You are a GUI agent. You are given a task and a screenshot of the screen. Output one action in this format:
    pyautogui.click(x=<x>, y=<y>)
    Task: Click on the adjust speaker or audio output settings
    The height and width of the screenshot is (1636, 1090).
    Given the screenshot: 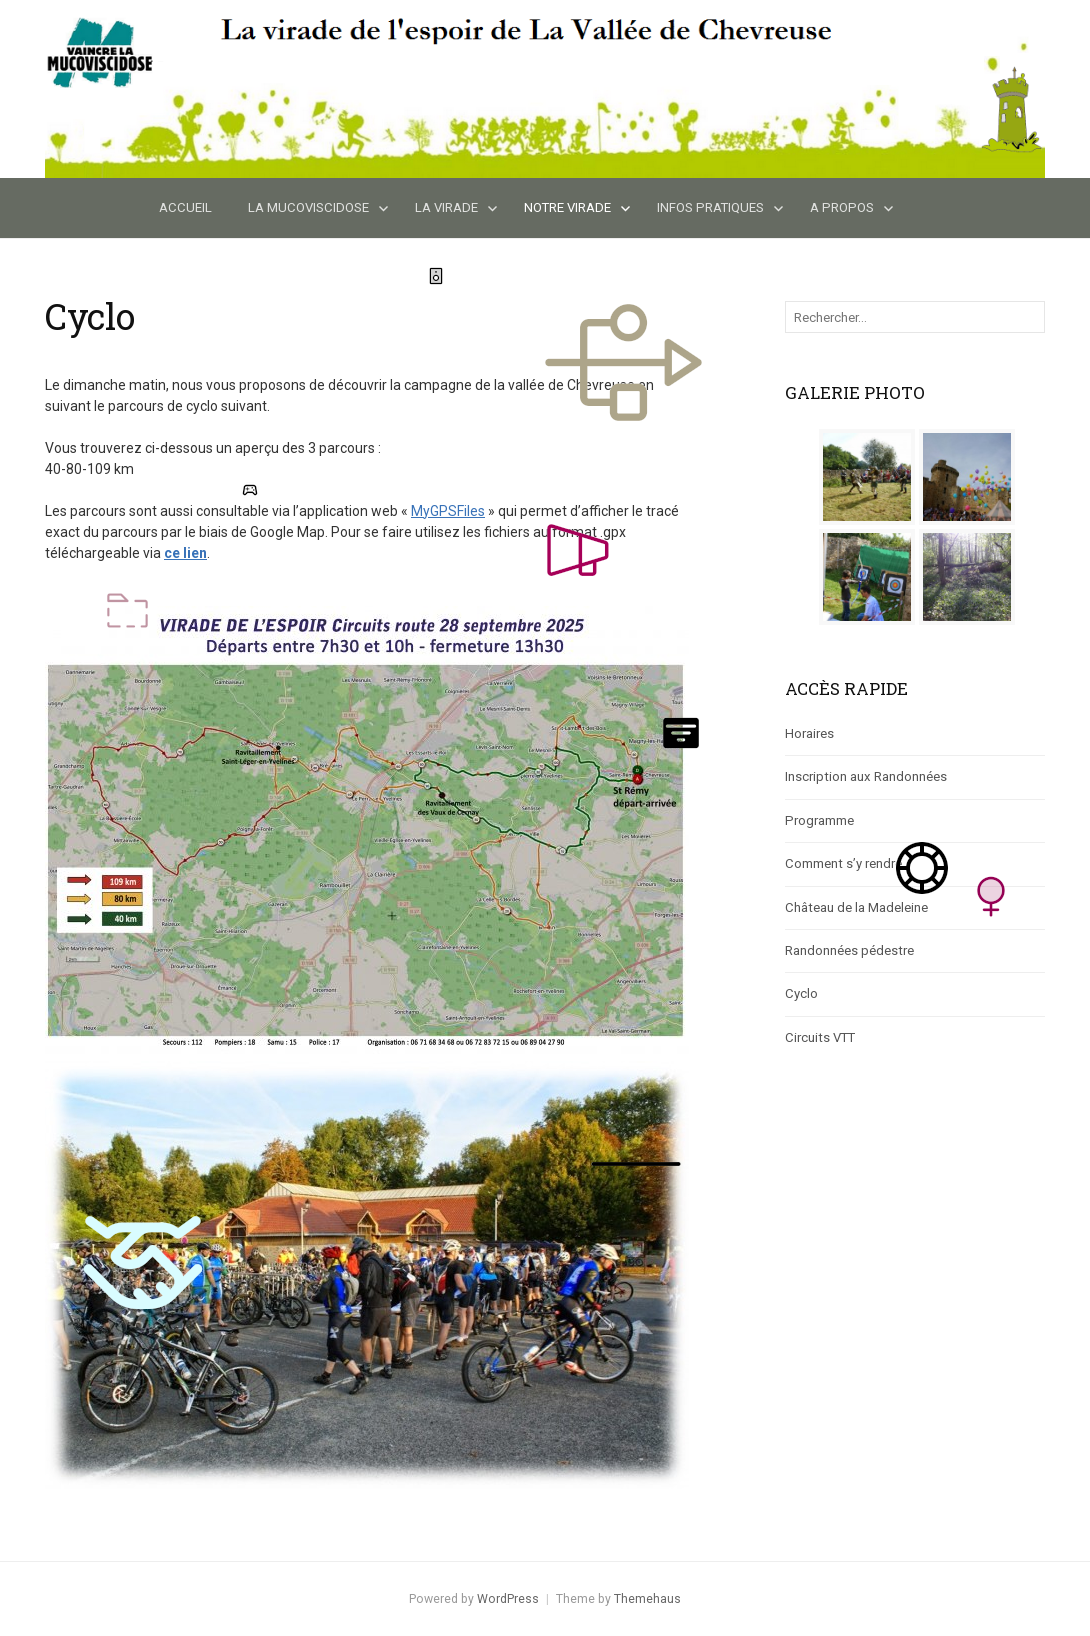 What is the action you would take?
    pyautogui.click(x=436, y=276)
    